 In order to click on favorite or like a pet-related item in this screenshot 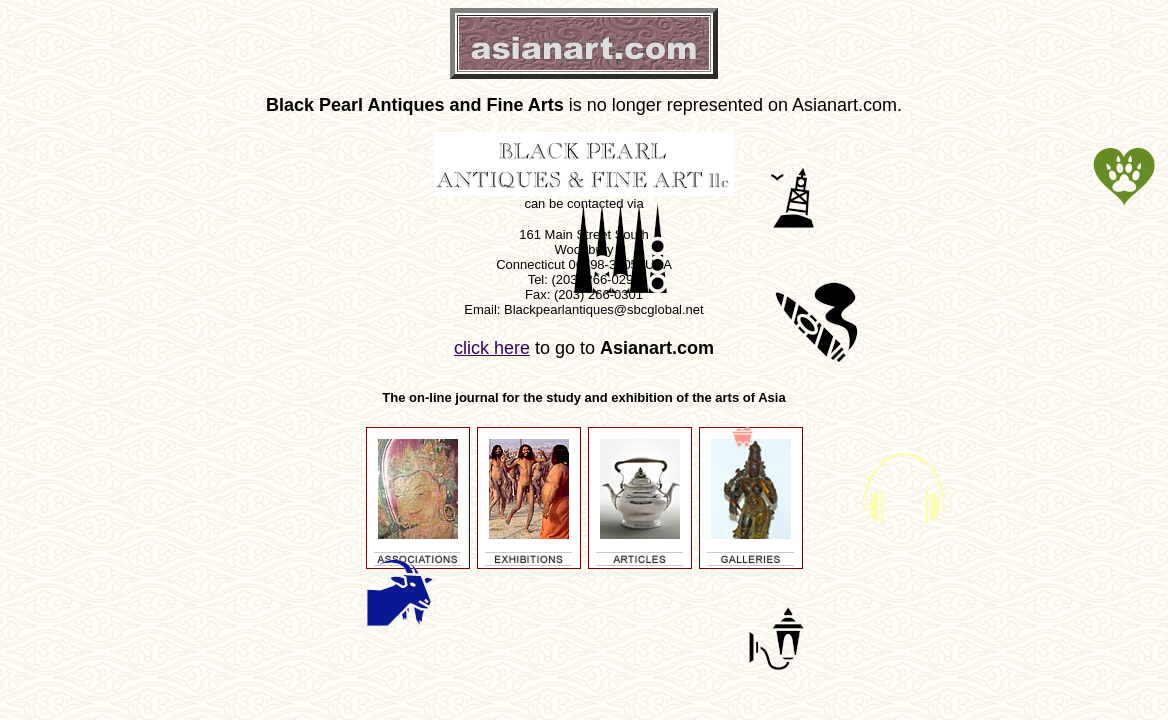, I will do `click(1124, 177)`.